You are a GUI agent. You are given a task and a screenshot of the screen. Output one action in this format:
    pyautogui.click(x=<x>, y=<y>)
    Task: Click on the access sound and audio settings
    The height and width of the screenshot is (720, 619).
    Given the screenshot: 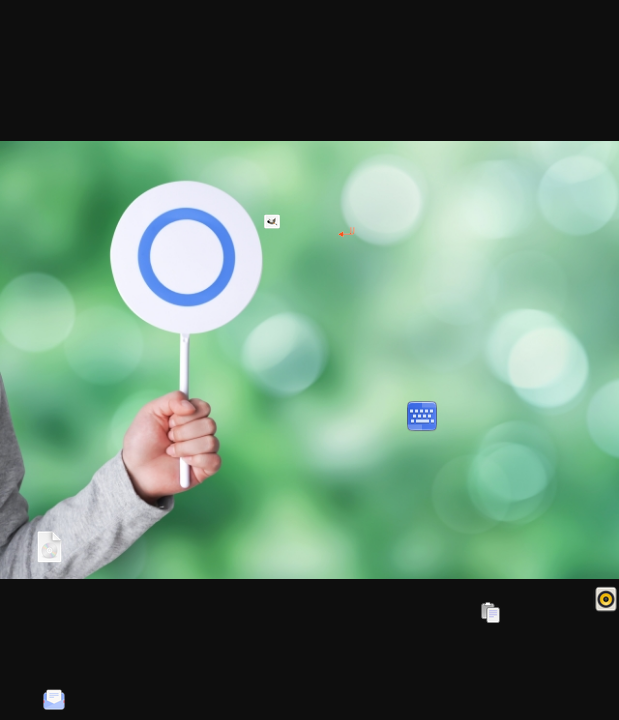 What is the action you would take?
    pyautogui.click(x=606, y=599)
    